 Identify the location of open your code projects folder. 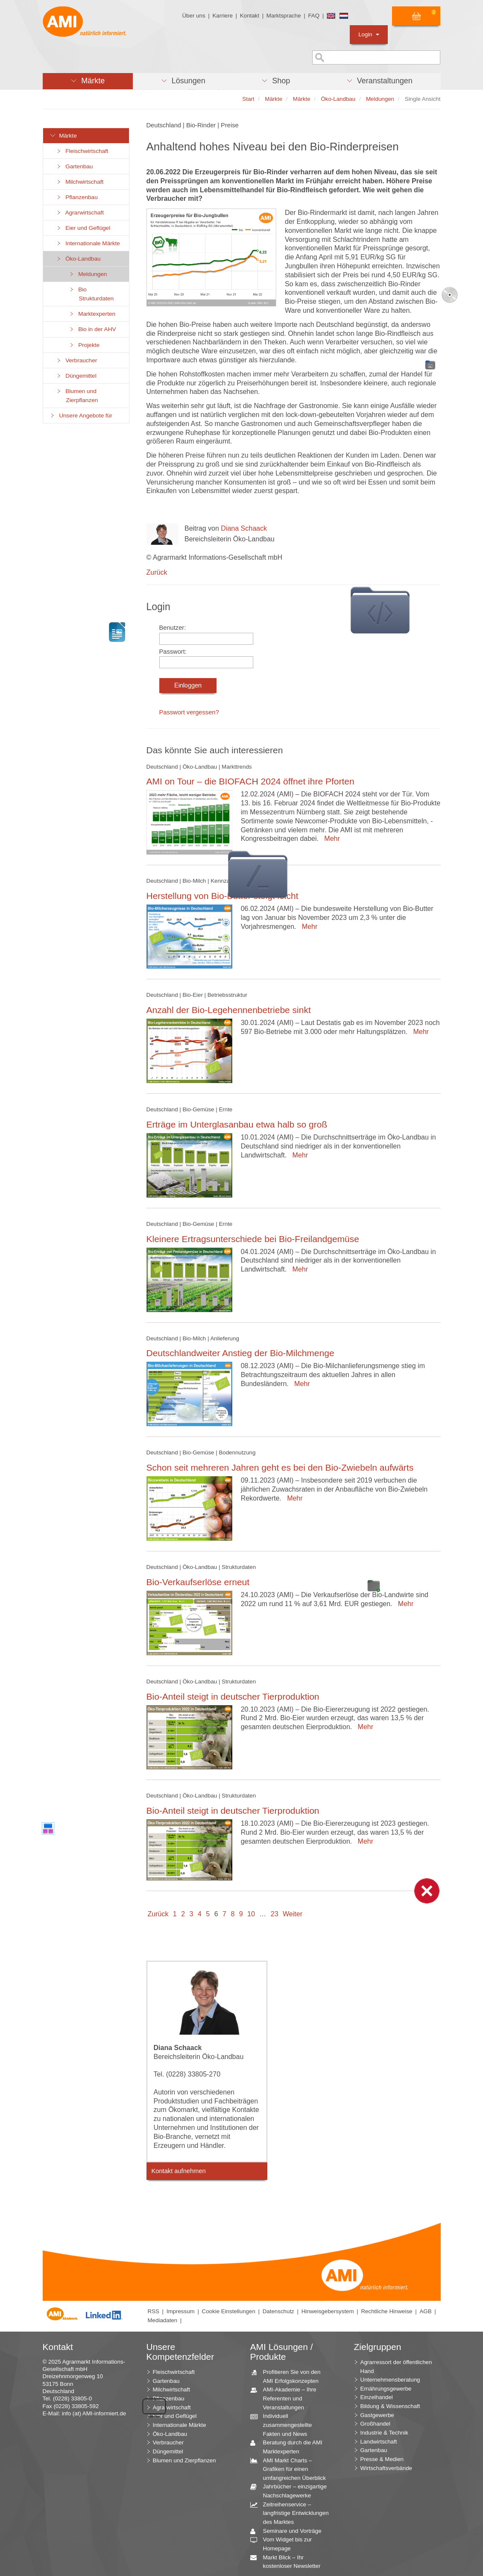
(380, 610).